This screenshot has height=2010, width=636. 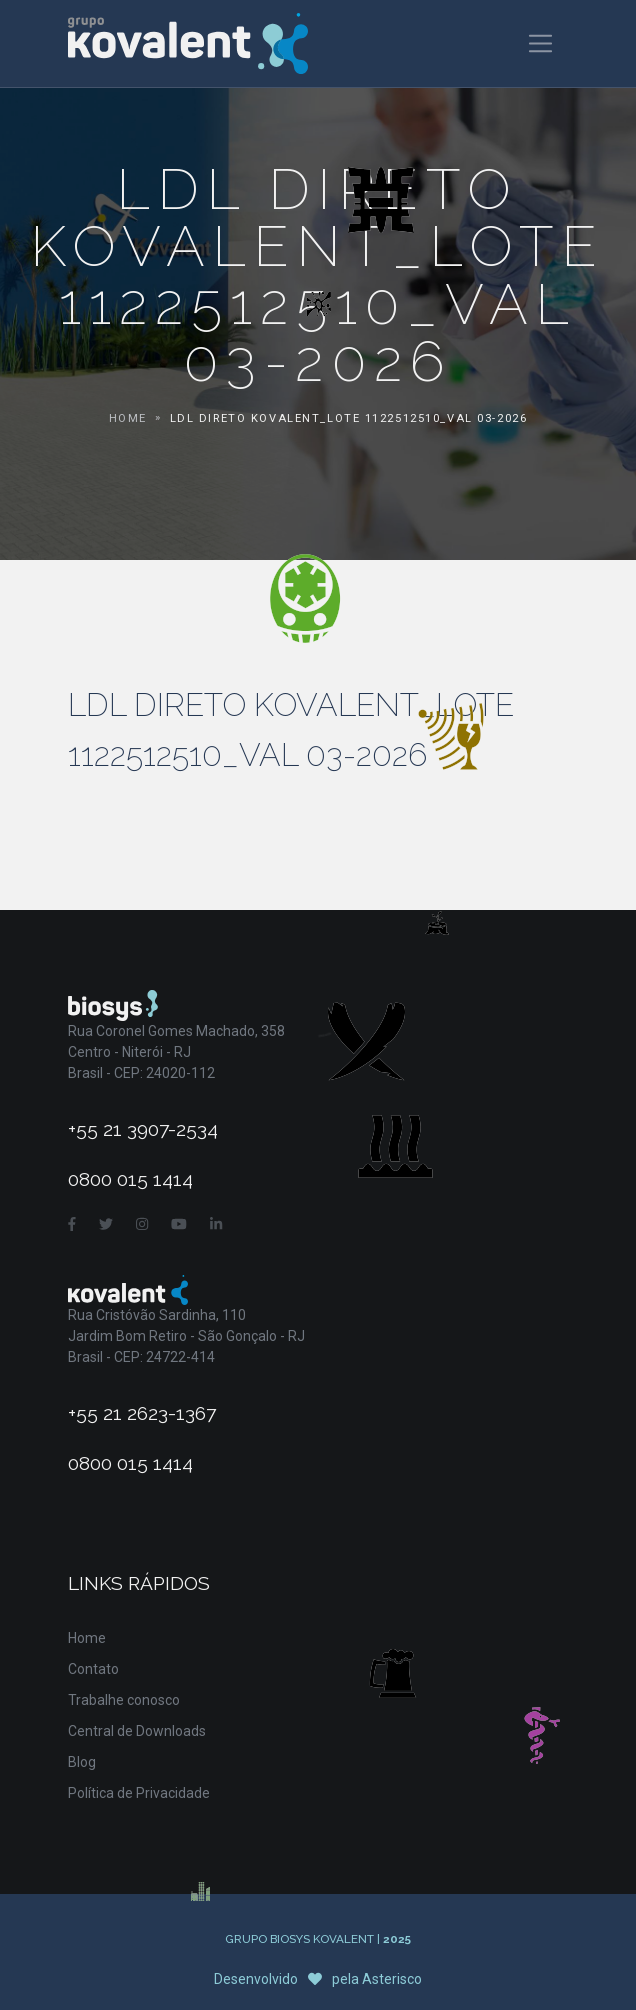 I want to click on ivory tusks item or resource in a game, so click(x=366, y=1041).